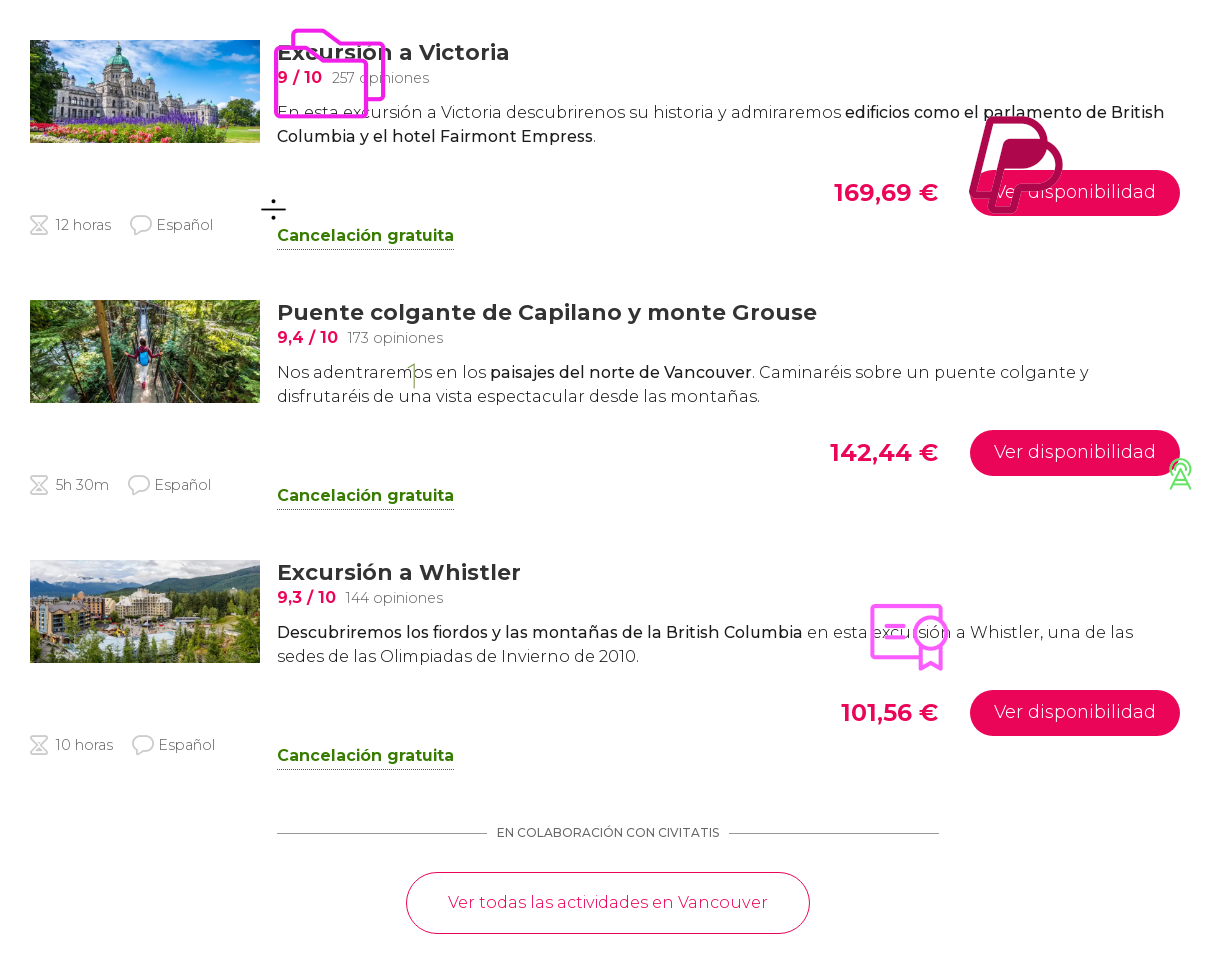  What do you see at coordinates (1014, 165) in the screenshot?
I see `pay with PayPal` at bounding box center [1014, 165].